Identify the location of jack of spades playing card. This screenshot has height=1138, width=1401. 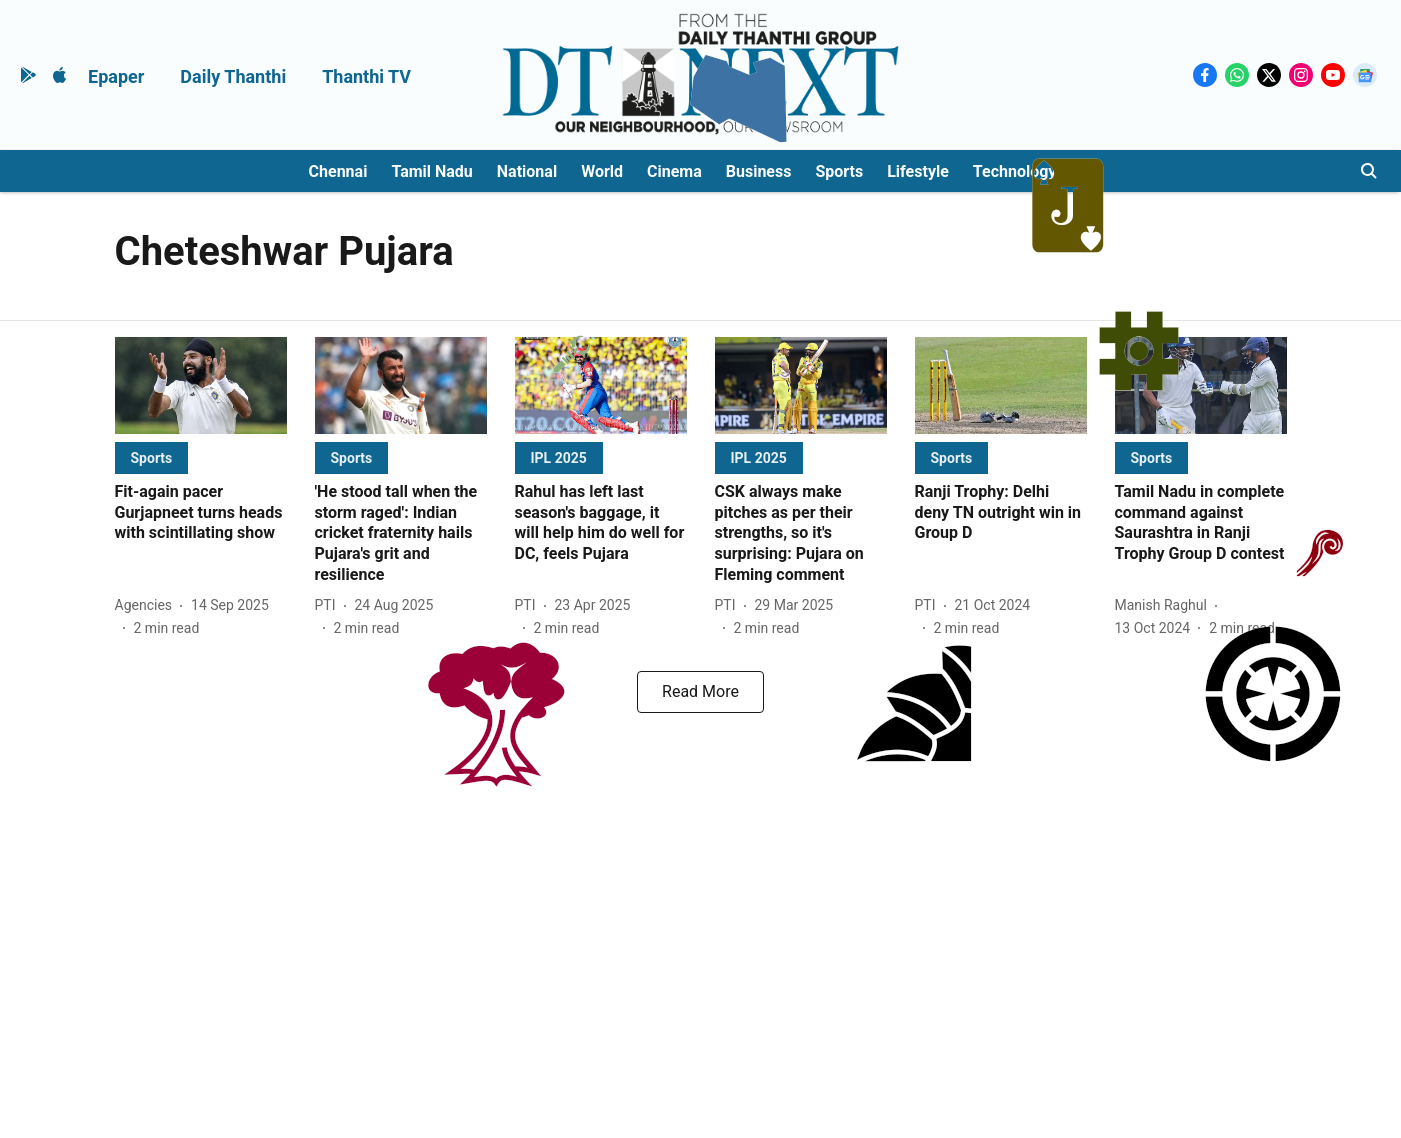
(1067, 205).